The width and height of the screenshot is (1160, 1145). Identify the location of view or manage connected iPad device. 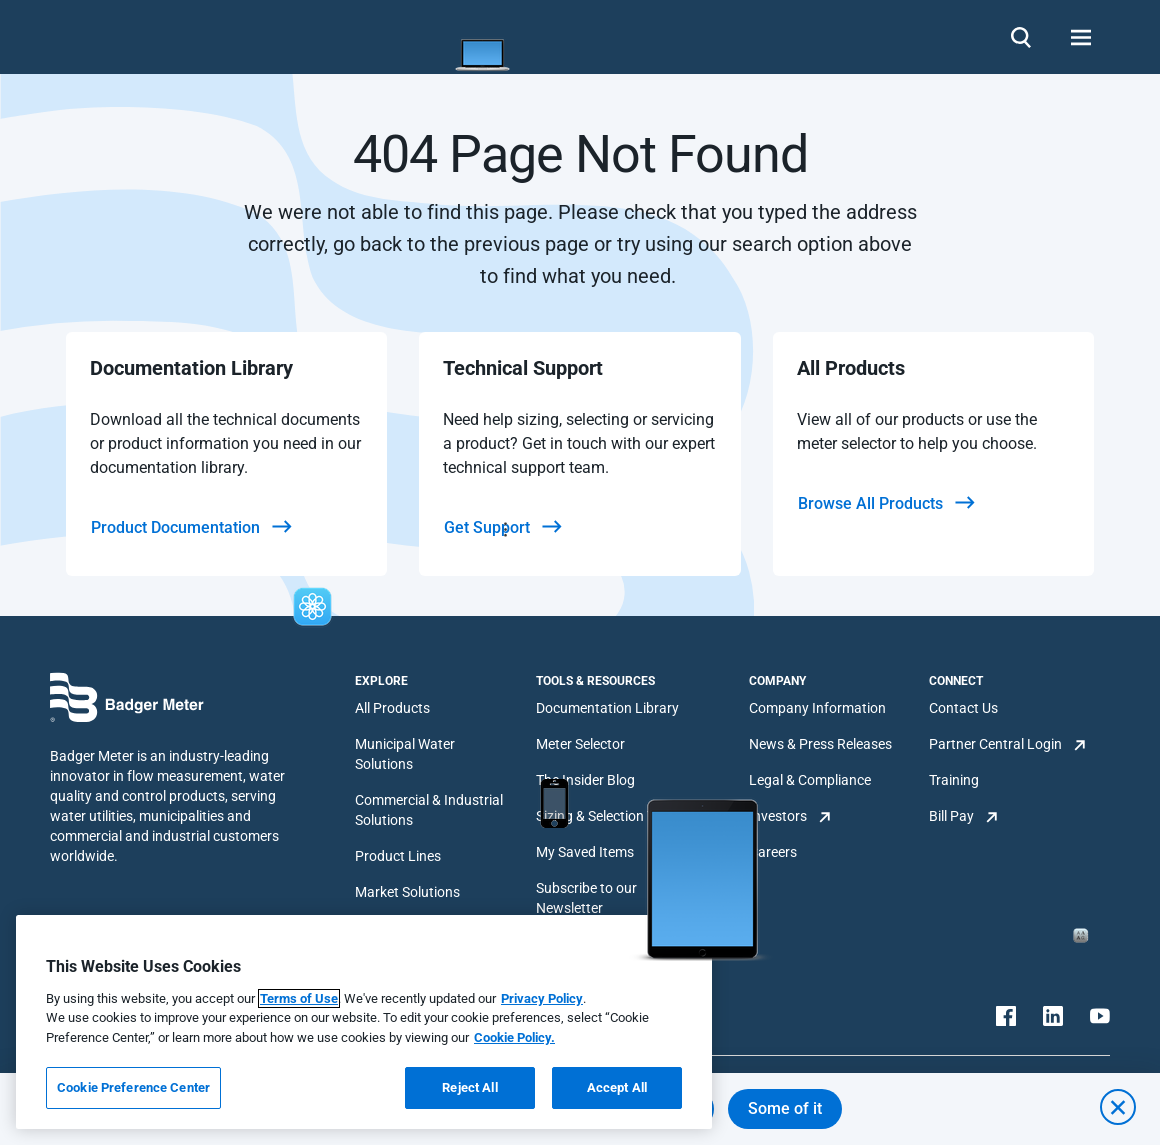
(702, 880).